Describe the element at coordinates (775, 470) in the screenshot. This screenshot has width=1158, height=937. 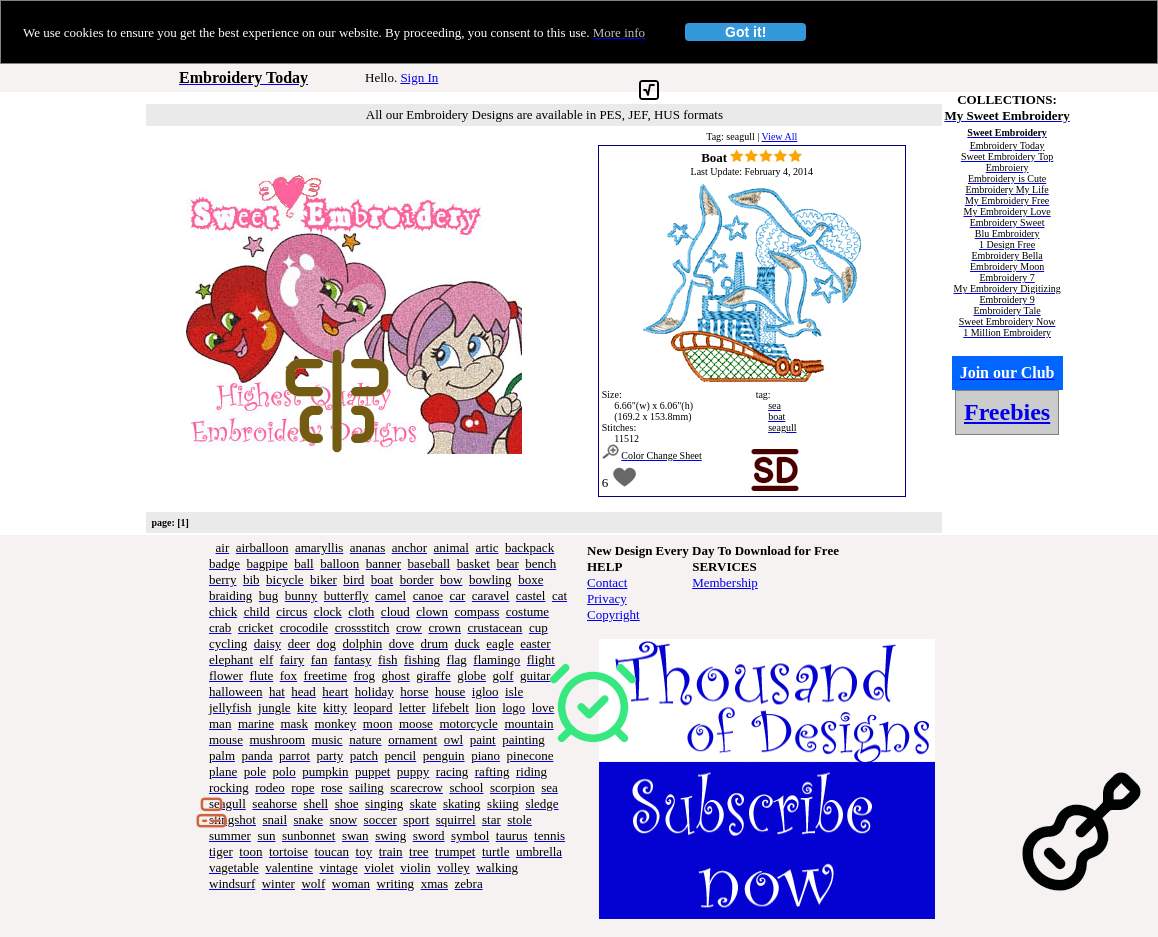
I see `indicates standard definition video quality` at that location.